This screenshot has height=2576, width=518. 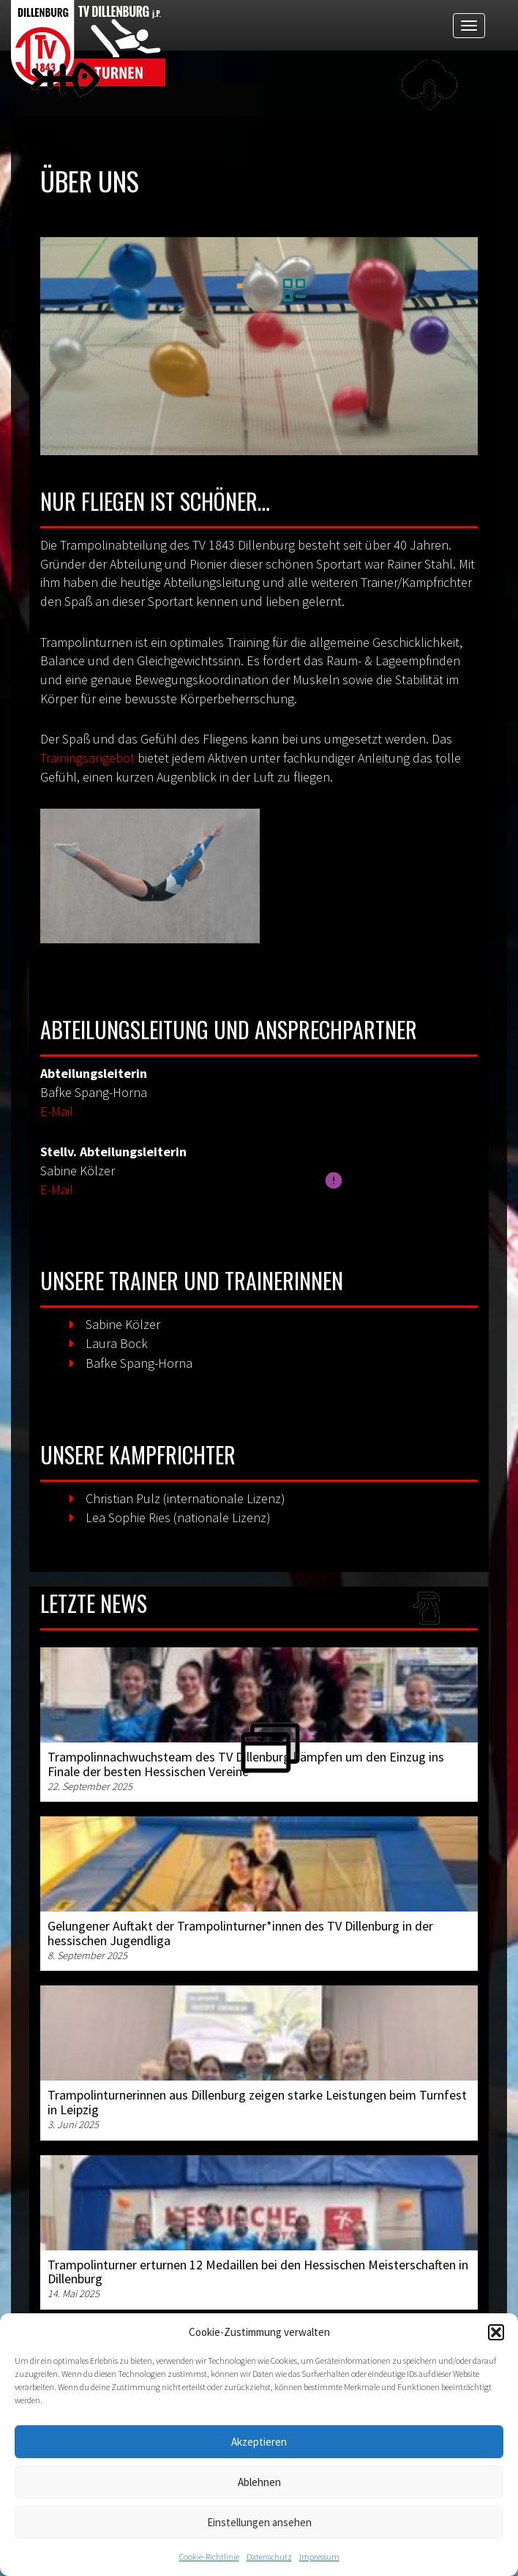 I want to click on download file from cloud storage, so click(x=429, y=85).